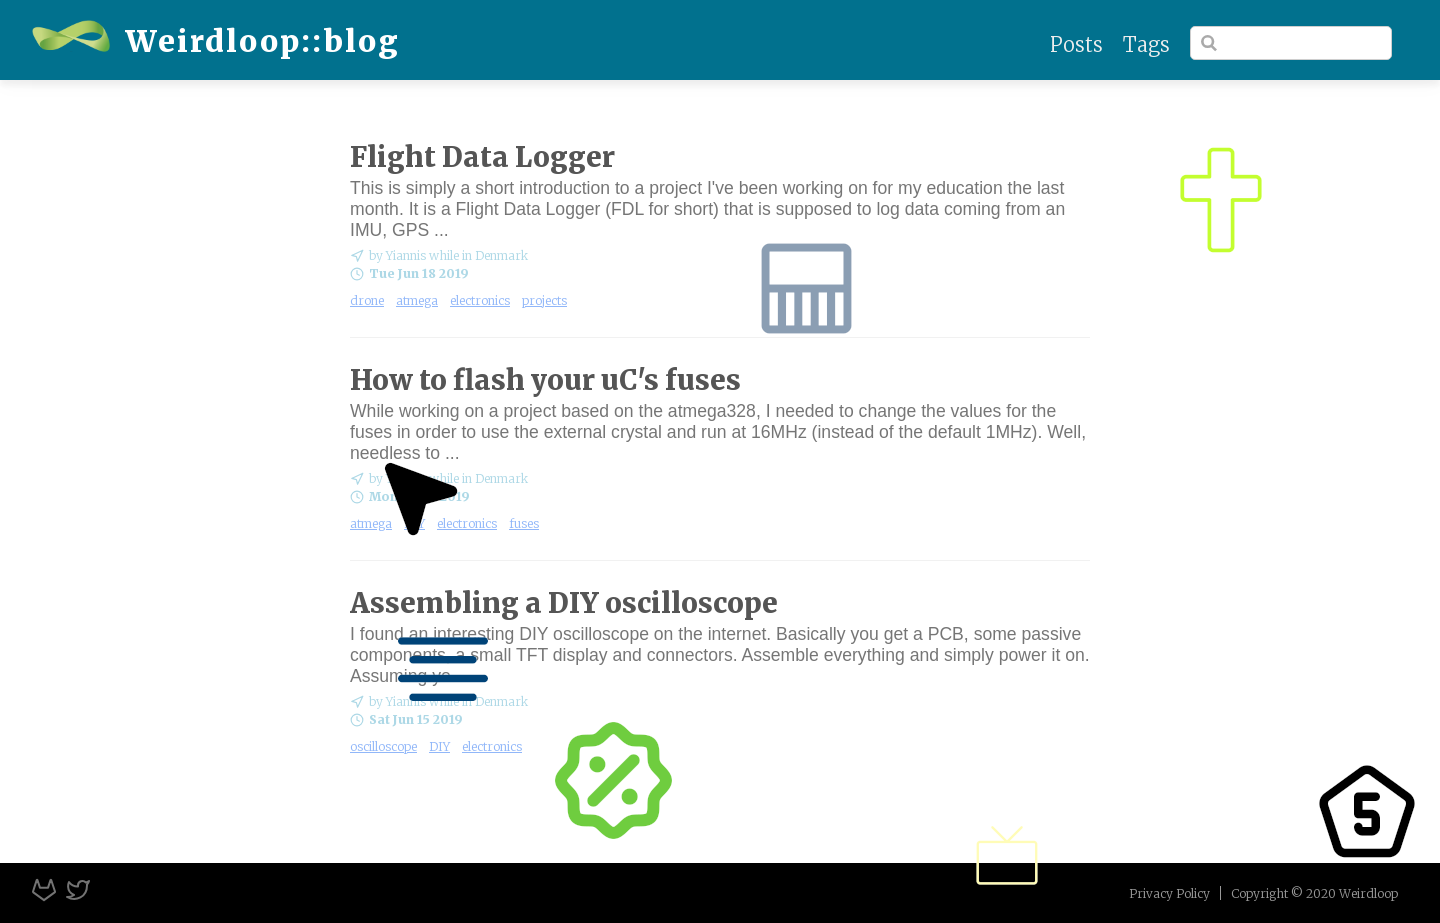  What do you see at coordinates (1221, 200) in the screenshot?
I see `represents a religious or faith-based feature` at bounding box center [1221, 200].